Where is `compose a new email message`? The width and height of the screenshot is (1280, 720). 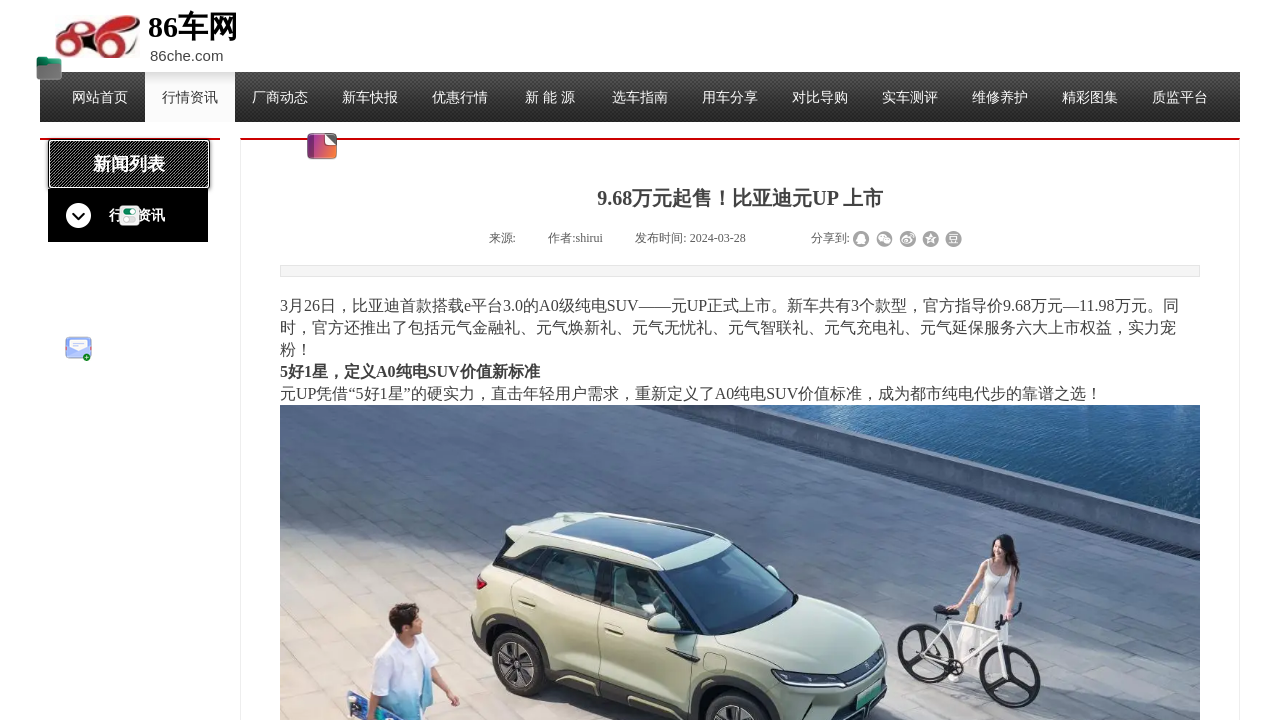
compose a new email message is located at coordinates (78, 347).